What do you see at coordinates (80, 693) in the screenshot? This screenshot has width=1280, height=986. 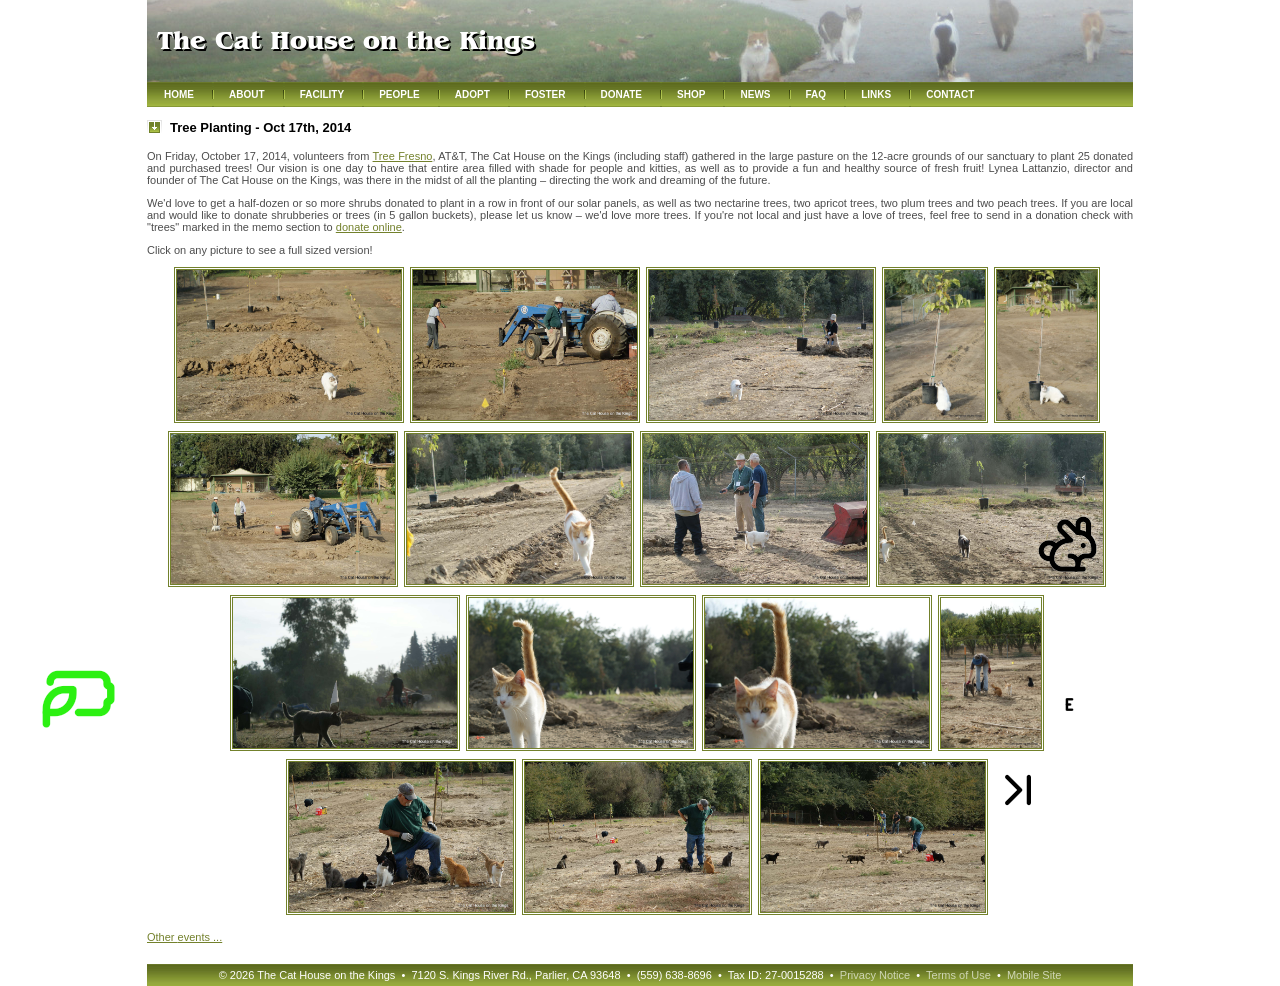 I see `enable battery saver or eco mode` at bounding box center [80, 693].